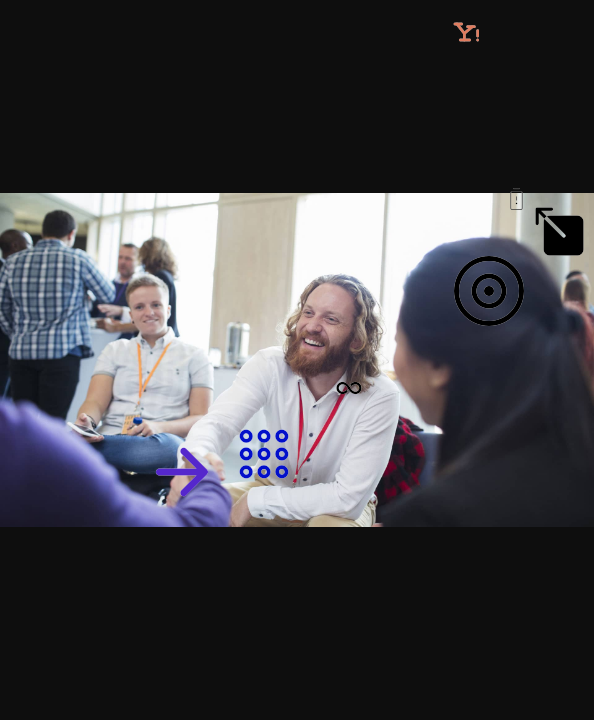 Image resolution: width=594 pixels, height=720 pixels. Describe the element at coordinates (489, 291) in the screenshot. I see `play or access media library` at that location.